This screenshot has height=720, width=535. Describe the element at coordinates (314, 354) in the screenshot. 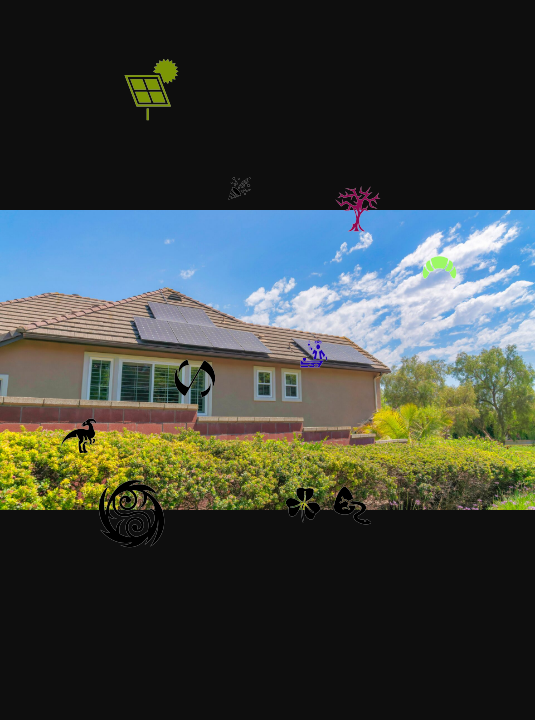

I see `view the magician tarot card` at that location.